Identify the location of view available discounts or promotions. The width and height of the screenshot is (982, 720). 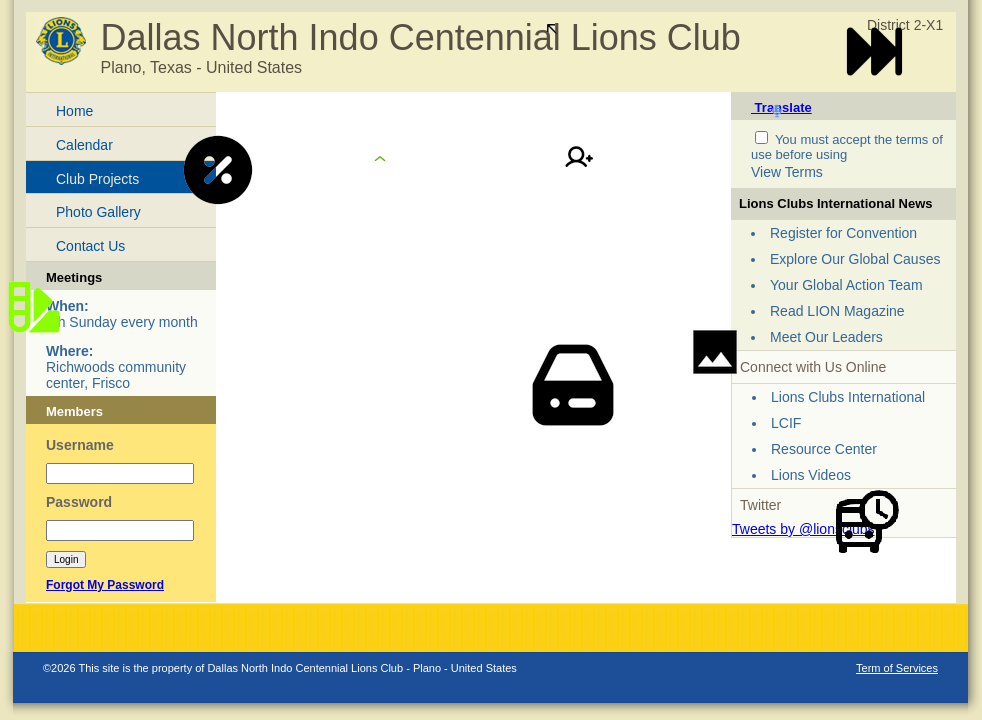
(218, 170).